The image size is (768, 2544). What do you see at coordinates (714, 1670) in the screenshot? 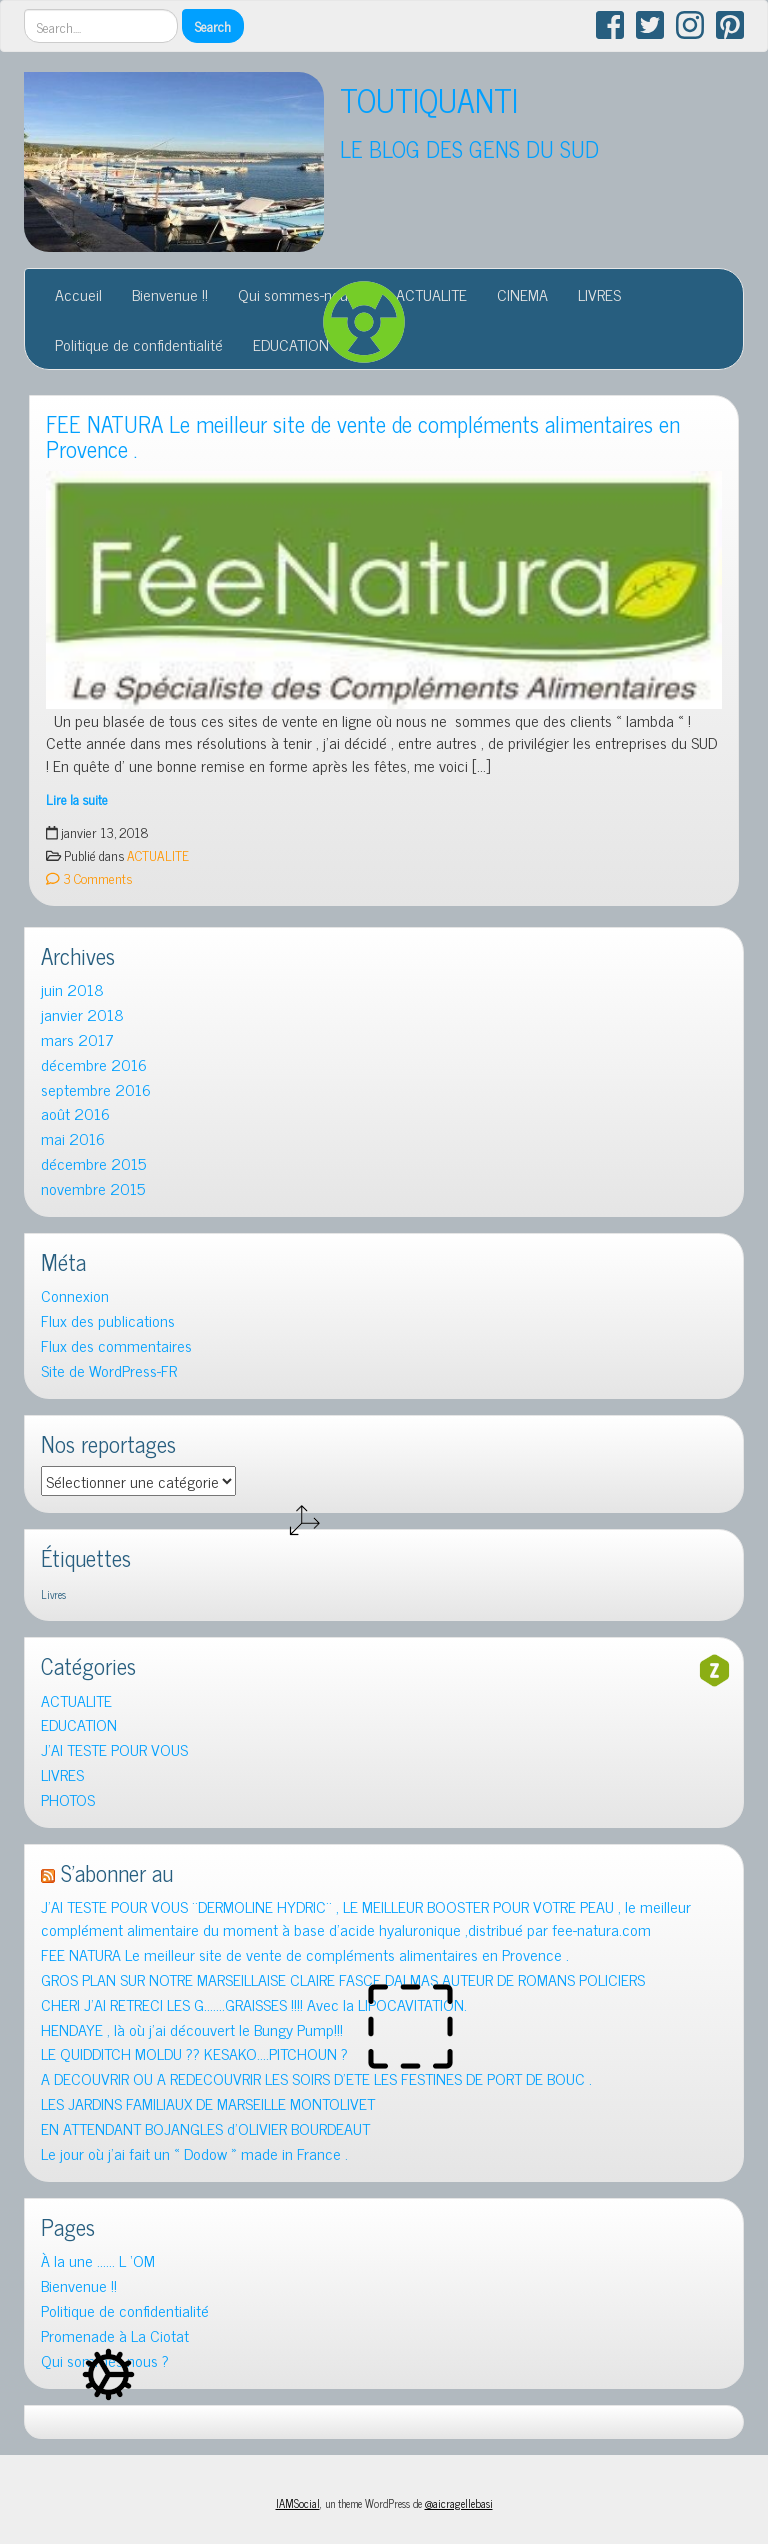
I see `access z-branded app or service` at bounding box center [714, 1670].